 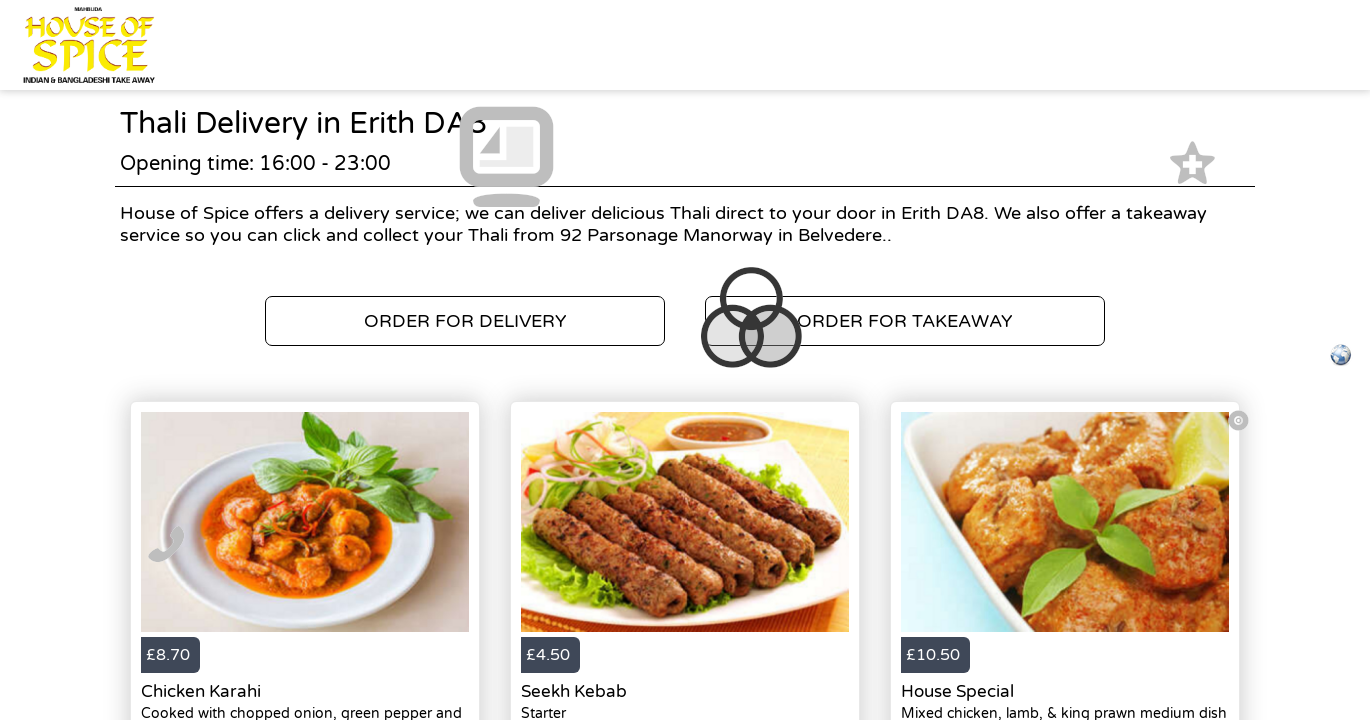 What do you see at coordinates (1238, 420) in the screenshot?
I see `access DVD or optical disc drive` at bounding box center [1238, 420].